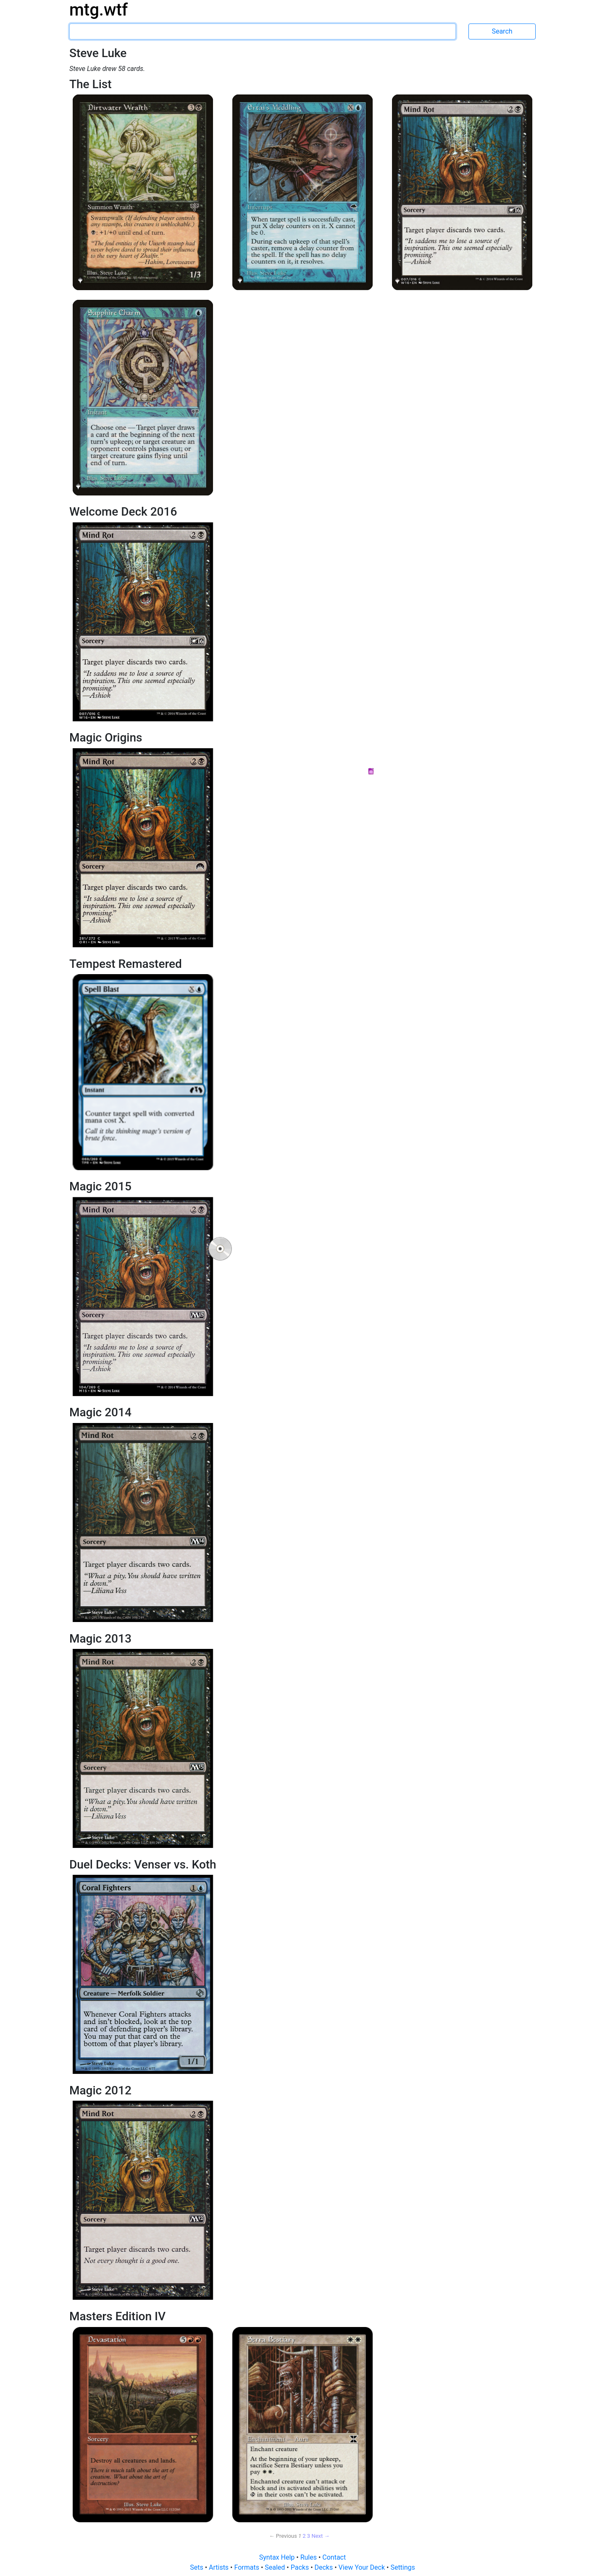  I want to click on open libreoffice base database application, so click(371, 771).